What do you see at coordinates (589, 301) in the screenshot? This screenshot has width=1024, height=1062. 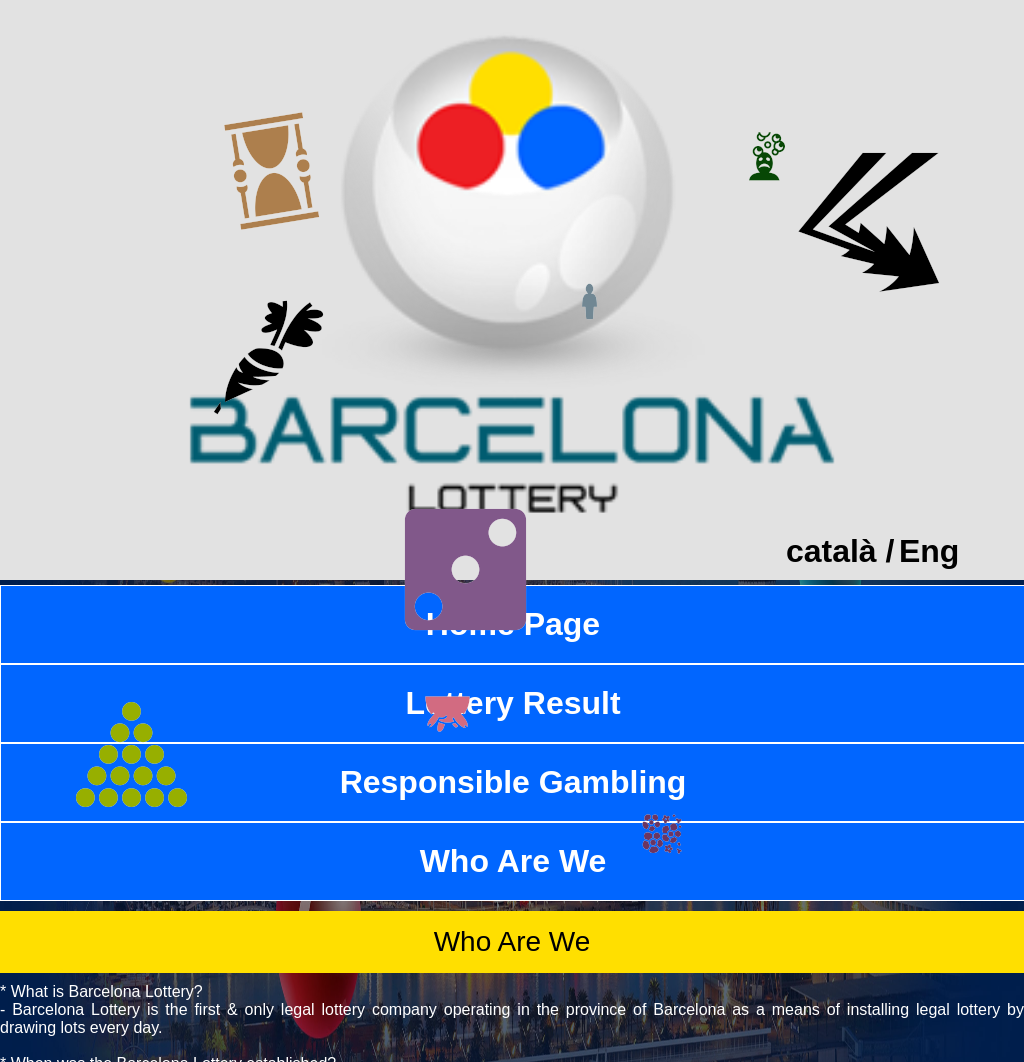 I see `view your profile` at bounding box center [589, 301].